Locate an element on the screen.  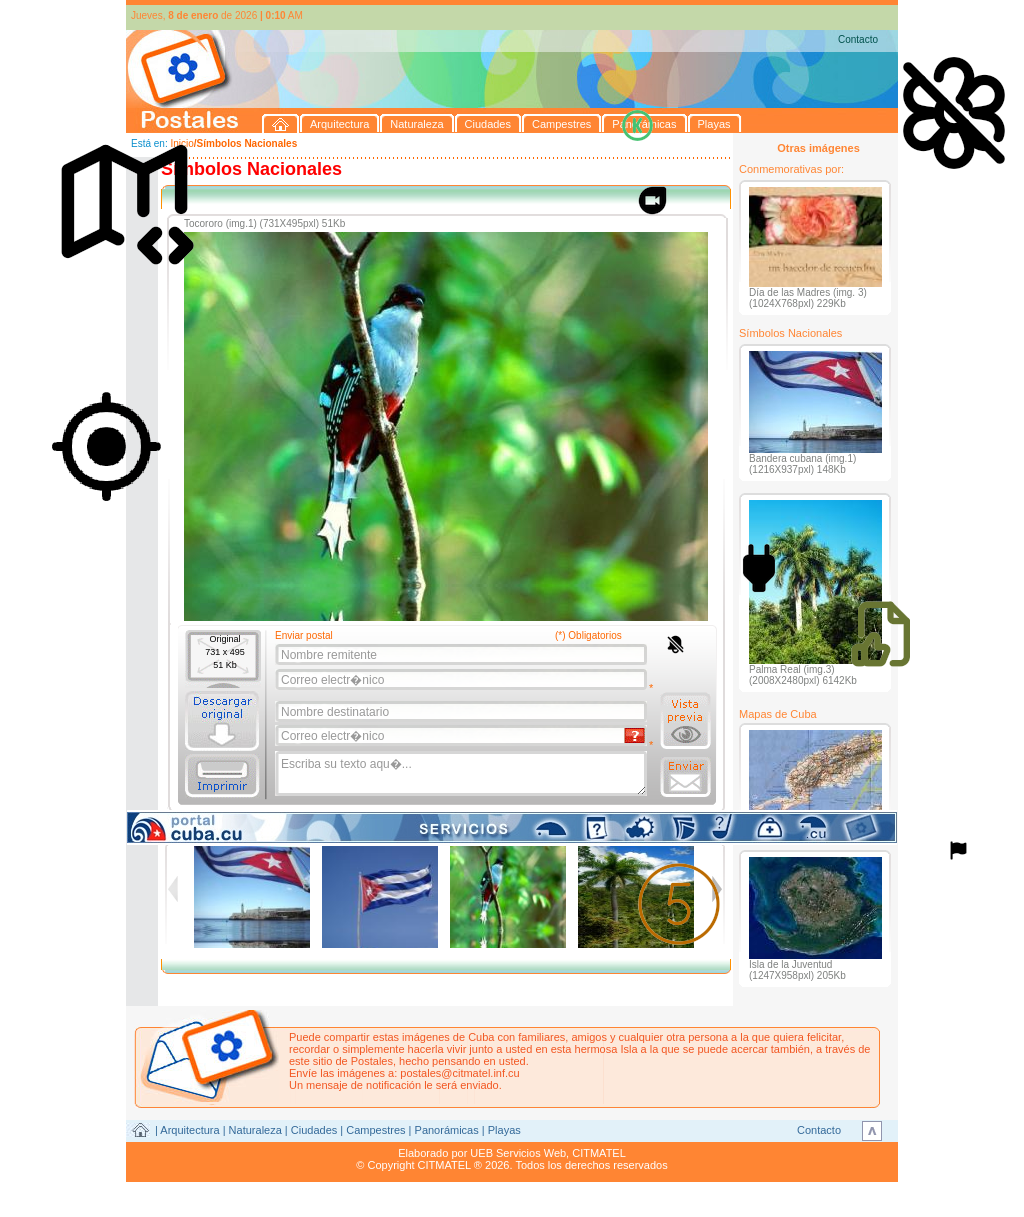
access map developer tools or API settings is located at coordinates (124, 201).